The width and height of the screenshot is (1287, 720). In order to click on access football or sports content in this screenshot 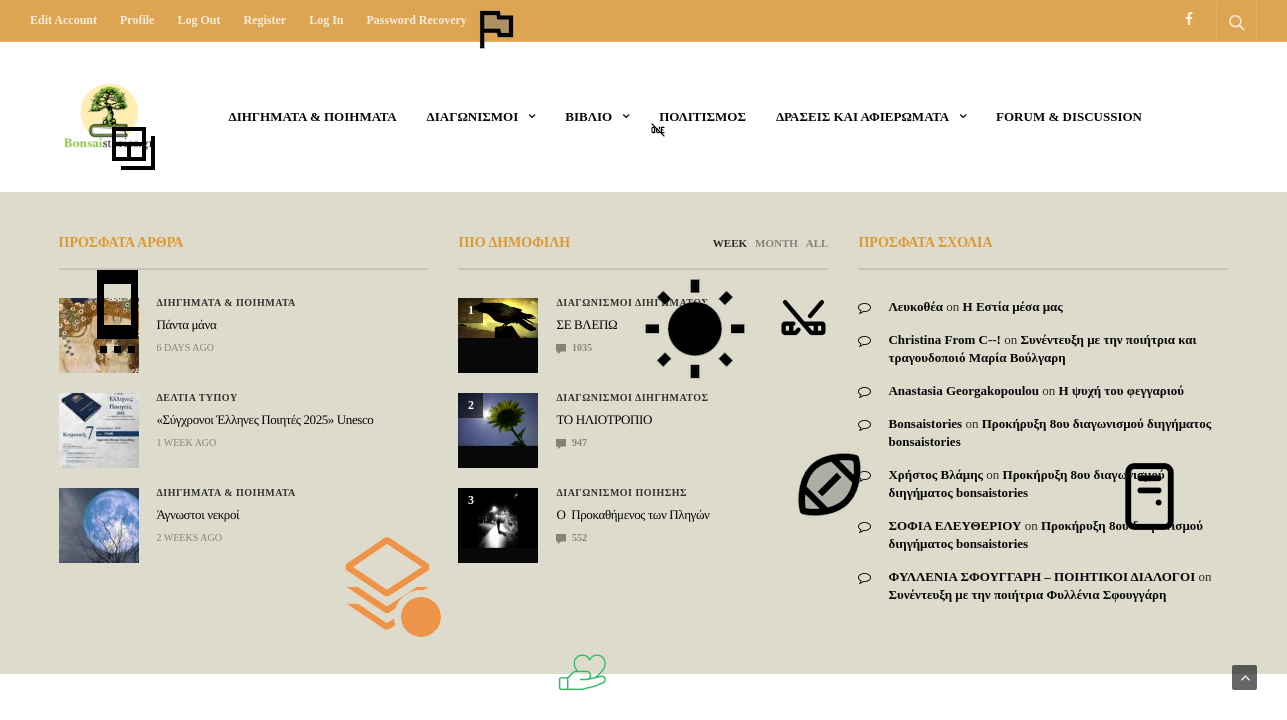, I will do `click(829, 484)`.